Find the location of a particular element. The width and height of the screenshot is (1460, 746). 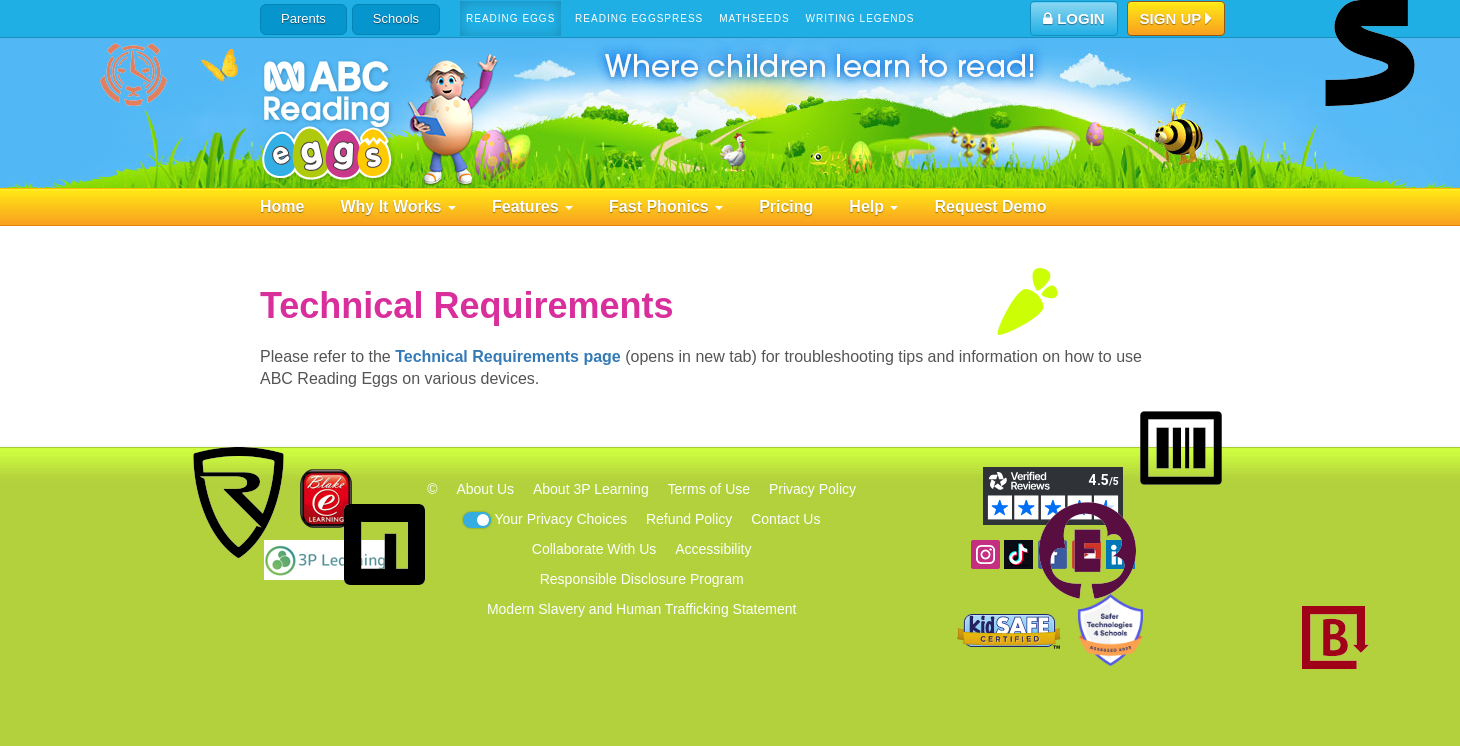

visit softpedia website is located at coordinates (1370, 53).